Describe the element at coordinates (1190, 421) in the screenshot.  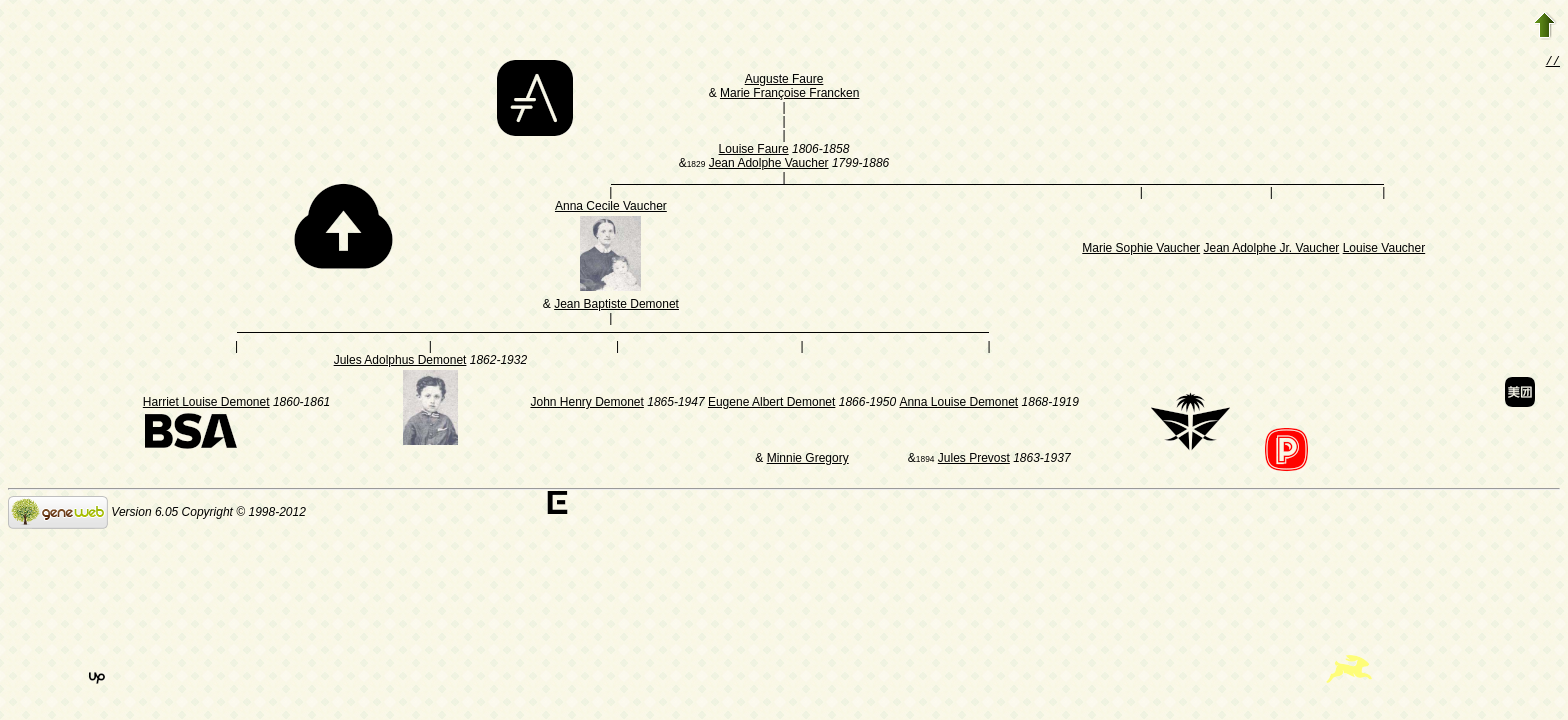
I see `navigate to Saudia Airlines website or app` at that location.